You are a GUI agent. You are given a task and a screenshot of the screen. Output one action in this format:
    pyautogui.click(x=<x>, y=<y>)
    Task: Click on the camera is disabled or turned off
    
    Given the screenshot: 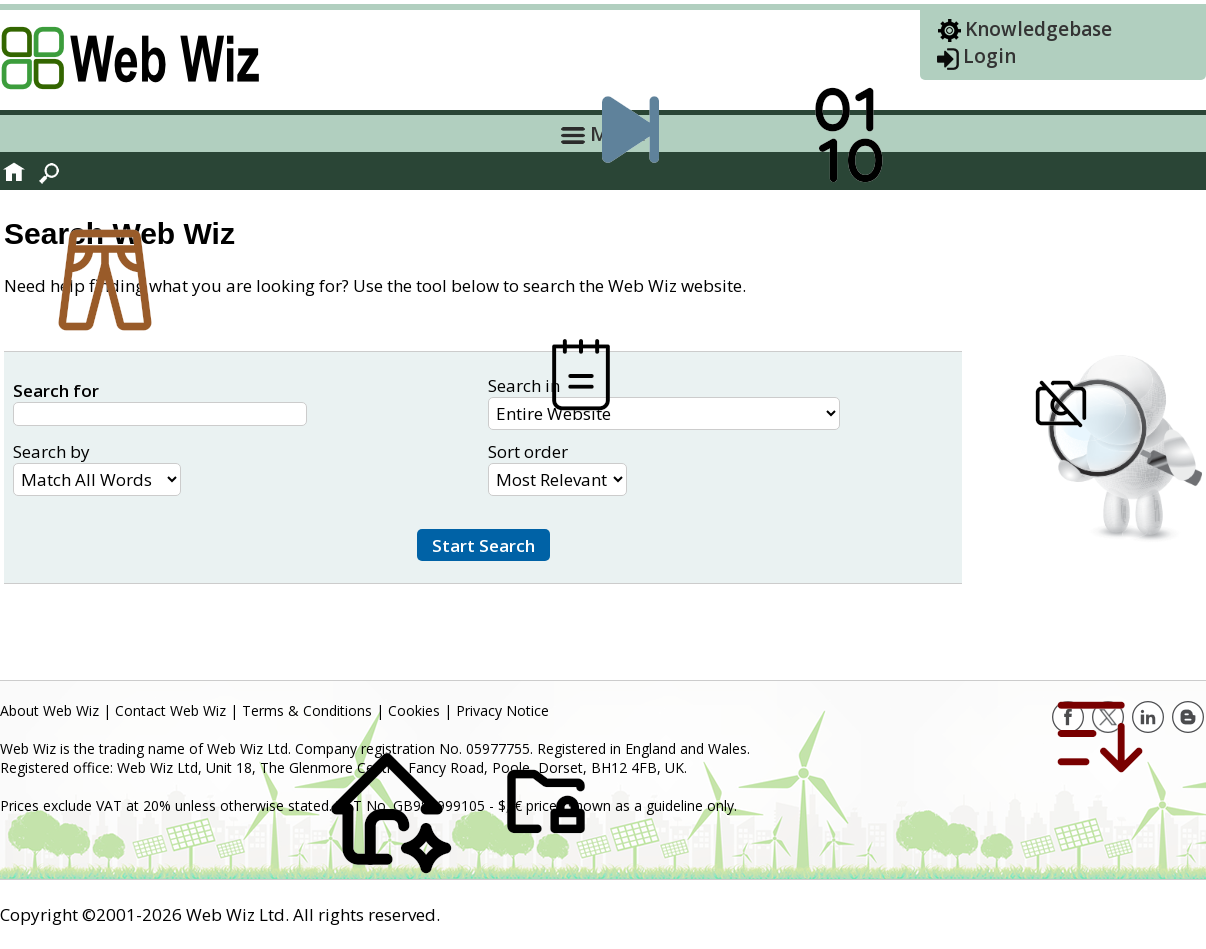 What is the action you would take?
    pyautogui.click(x=1061, y=404)
    